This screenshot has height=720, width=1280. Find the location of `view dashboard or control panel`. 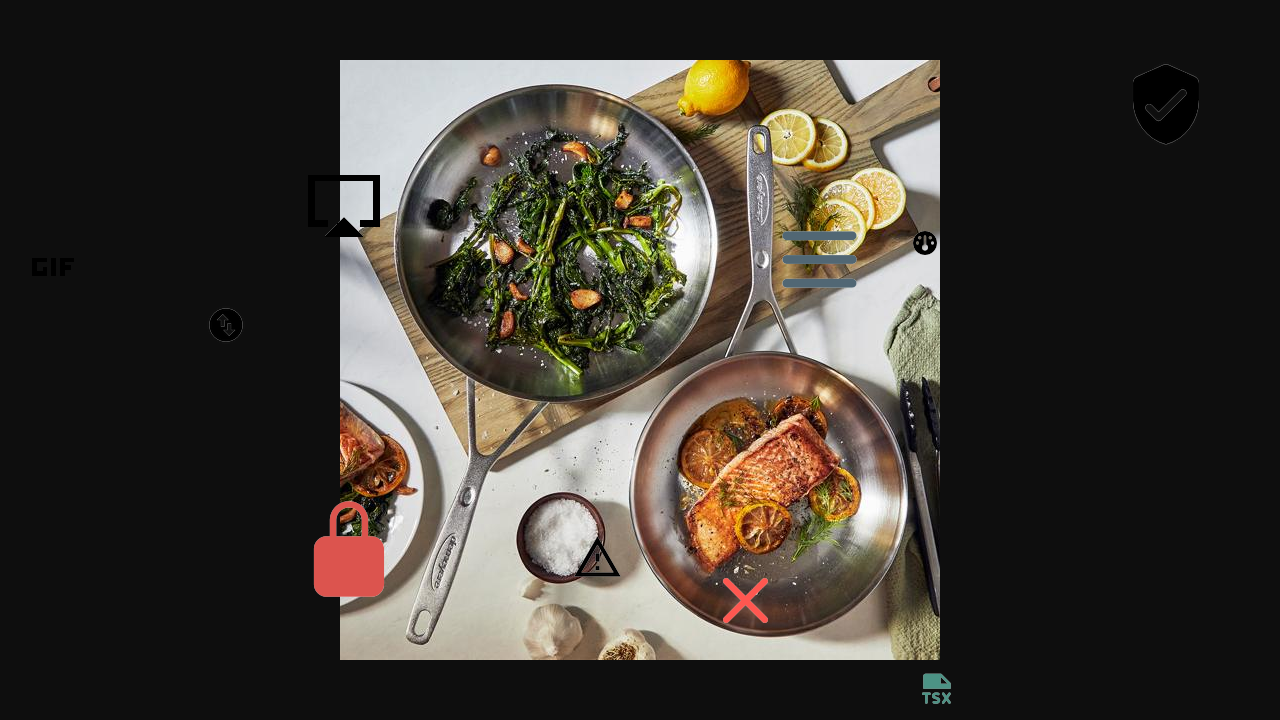

view dashboard or control panel is located at coordinates (925, 243).